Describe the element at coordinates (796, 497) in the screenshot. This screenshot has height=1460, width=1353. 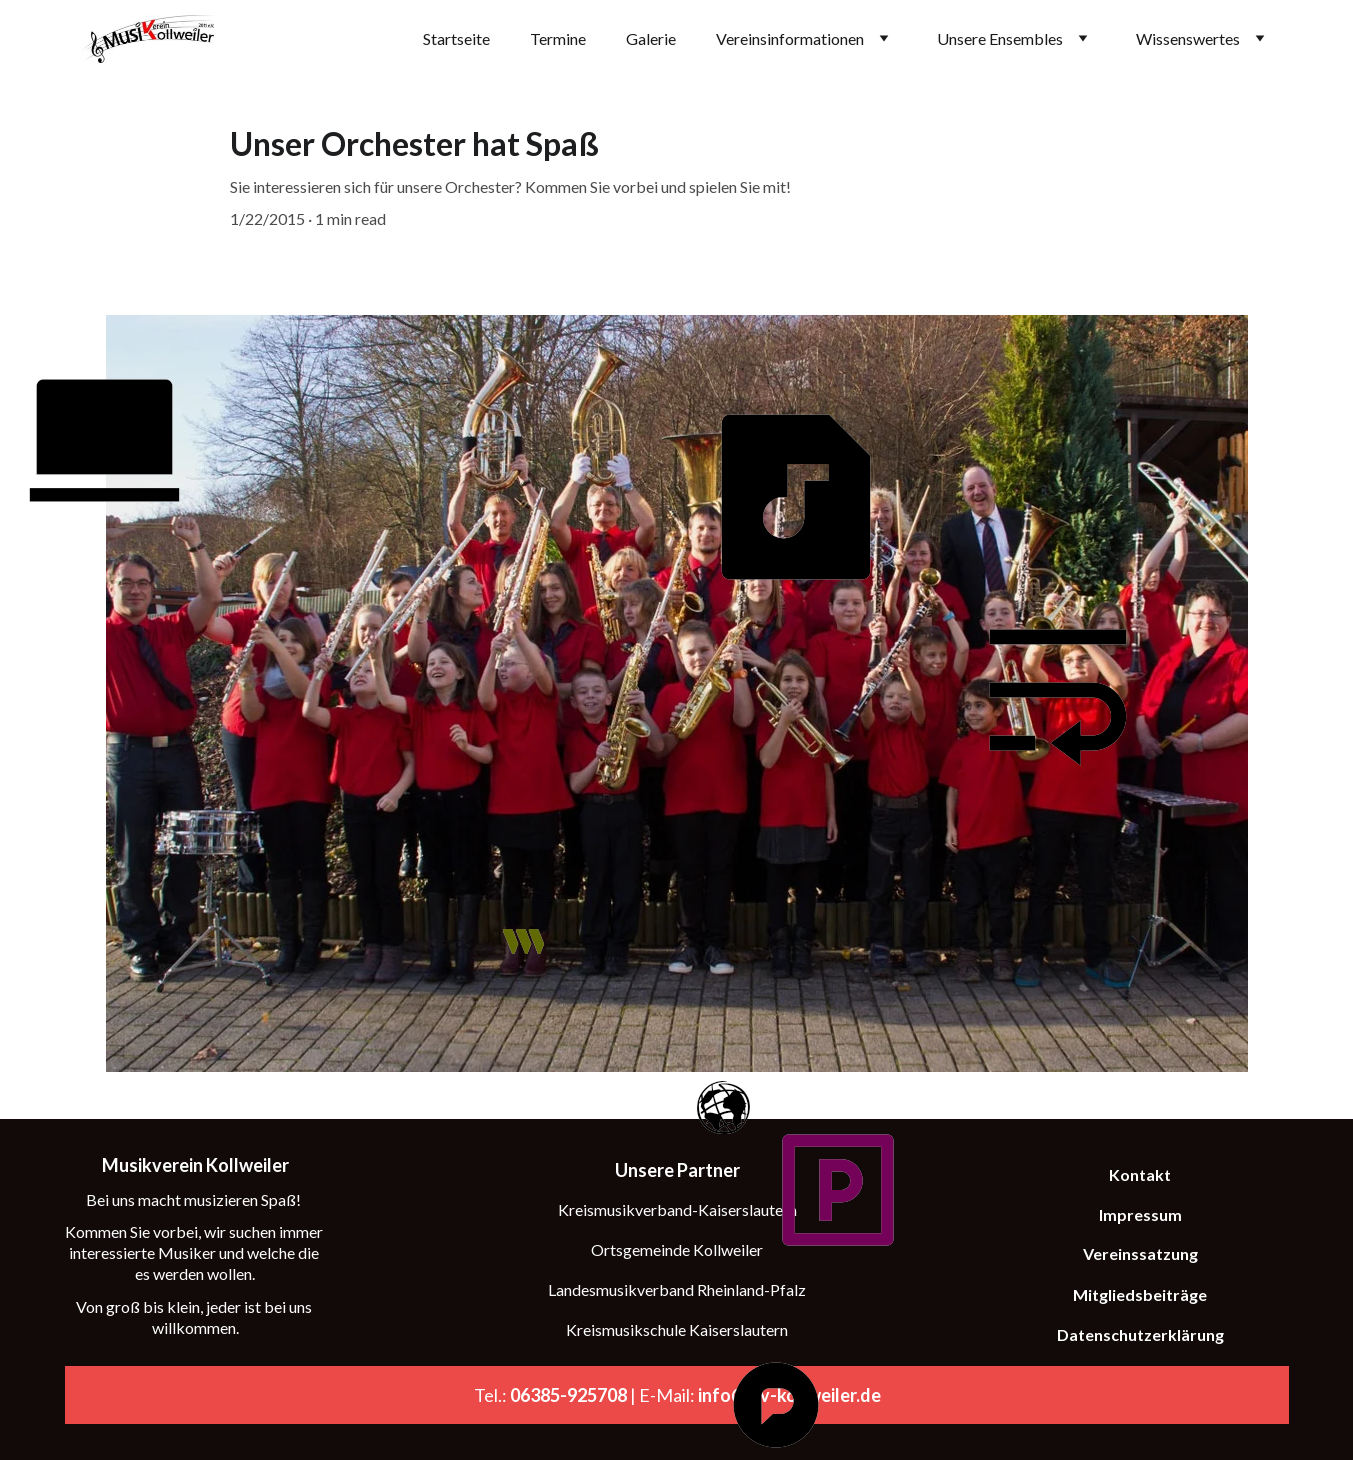
I see `open an audio or music file` at that location.